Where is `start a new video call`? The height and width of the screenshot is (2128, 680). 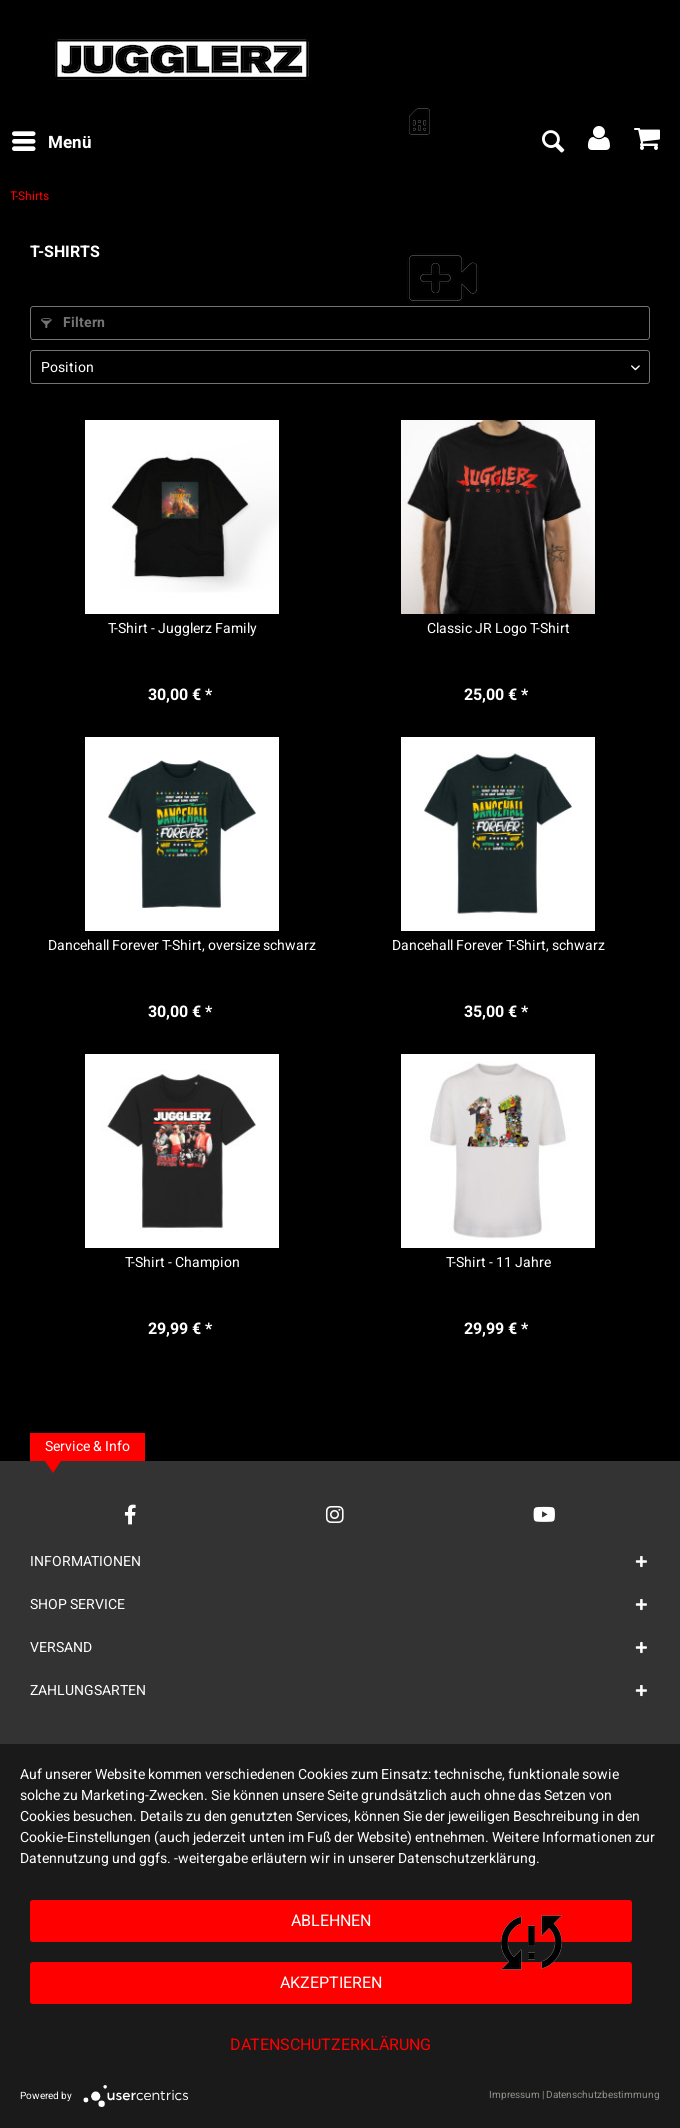 start a new video call is located at coordinates (443, 278).